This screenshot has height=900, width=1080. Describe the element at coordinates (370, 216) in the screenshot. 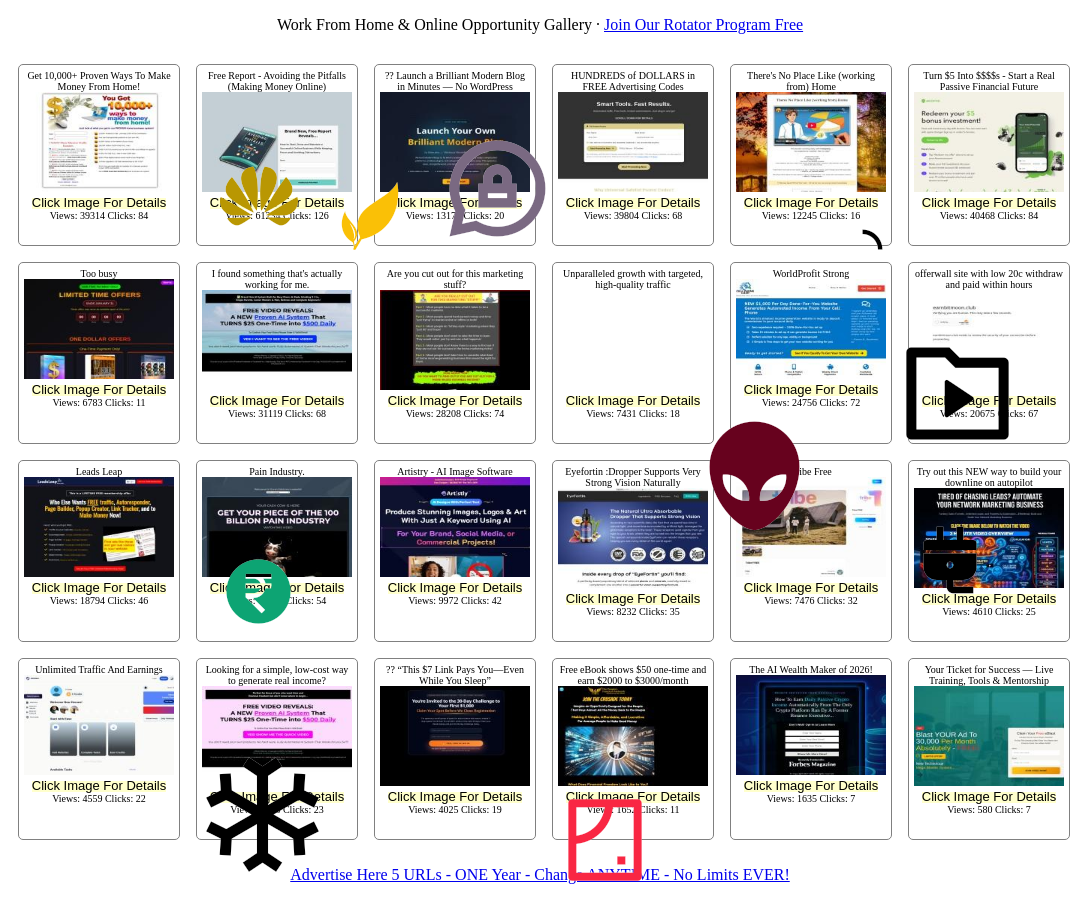

I see `open paperless-ngx document management app` at that location.